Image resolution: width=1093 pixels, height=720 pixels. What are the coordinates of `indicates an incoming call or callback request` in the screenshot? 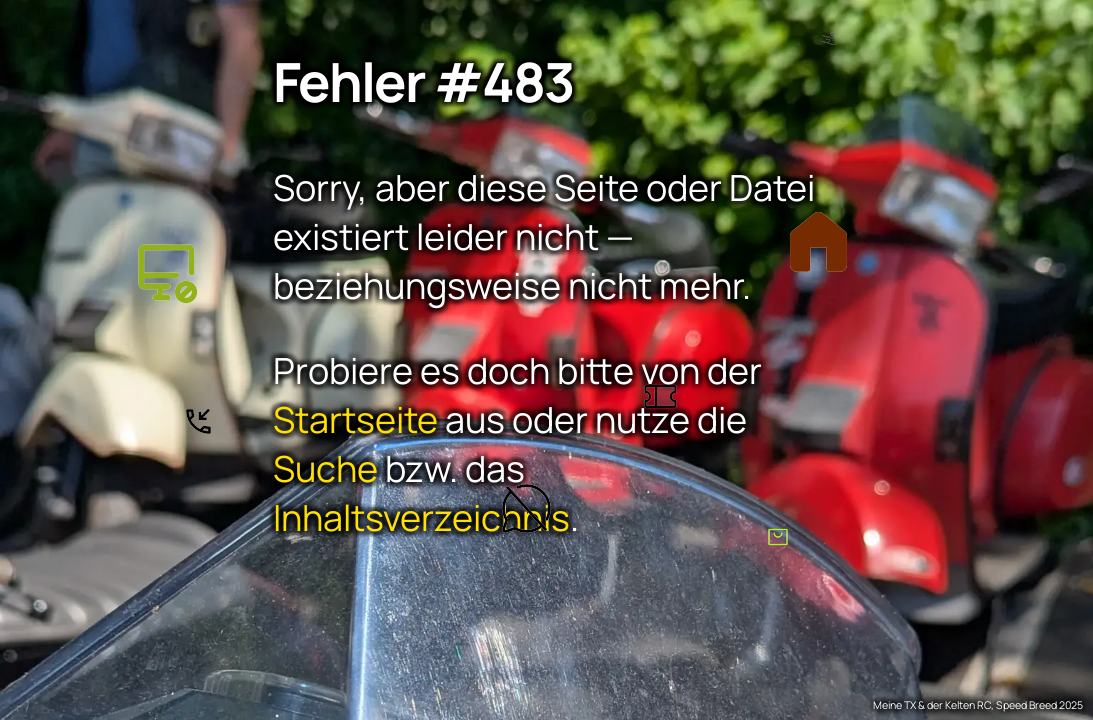 It's located at (198, 421).